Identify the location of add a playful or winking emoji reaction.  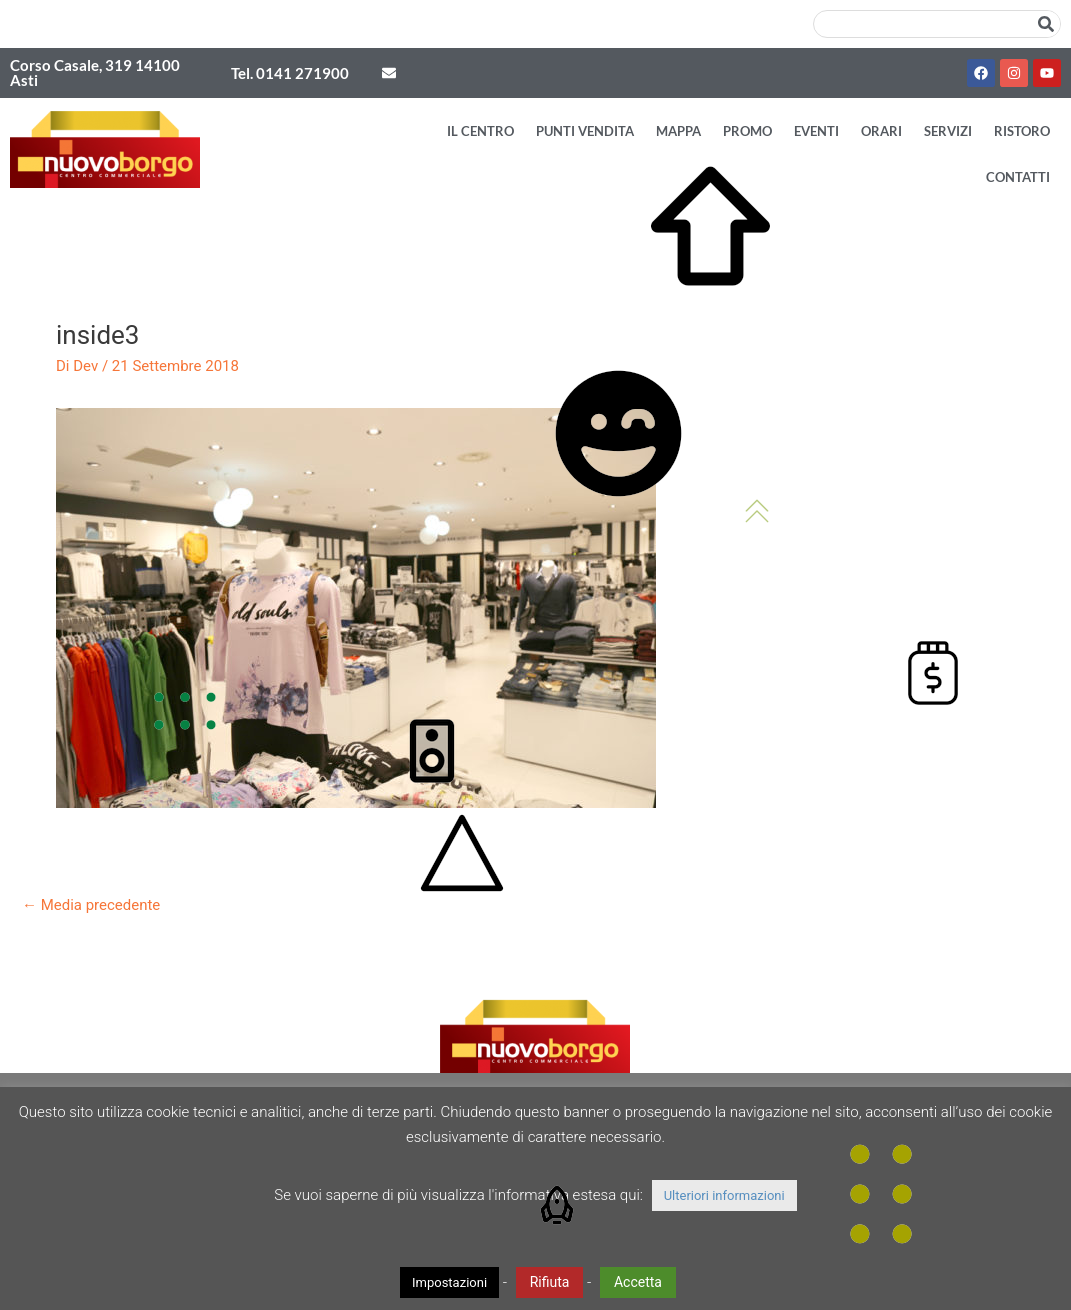
(618, 433).